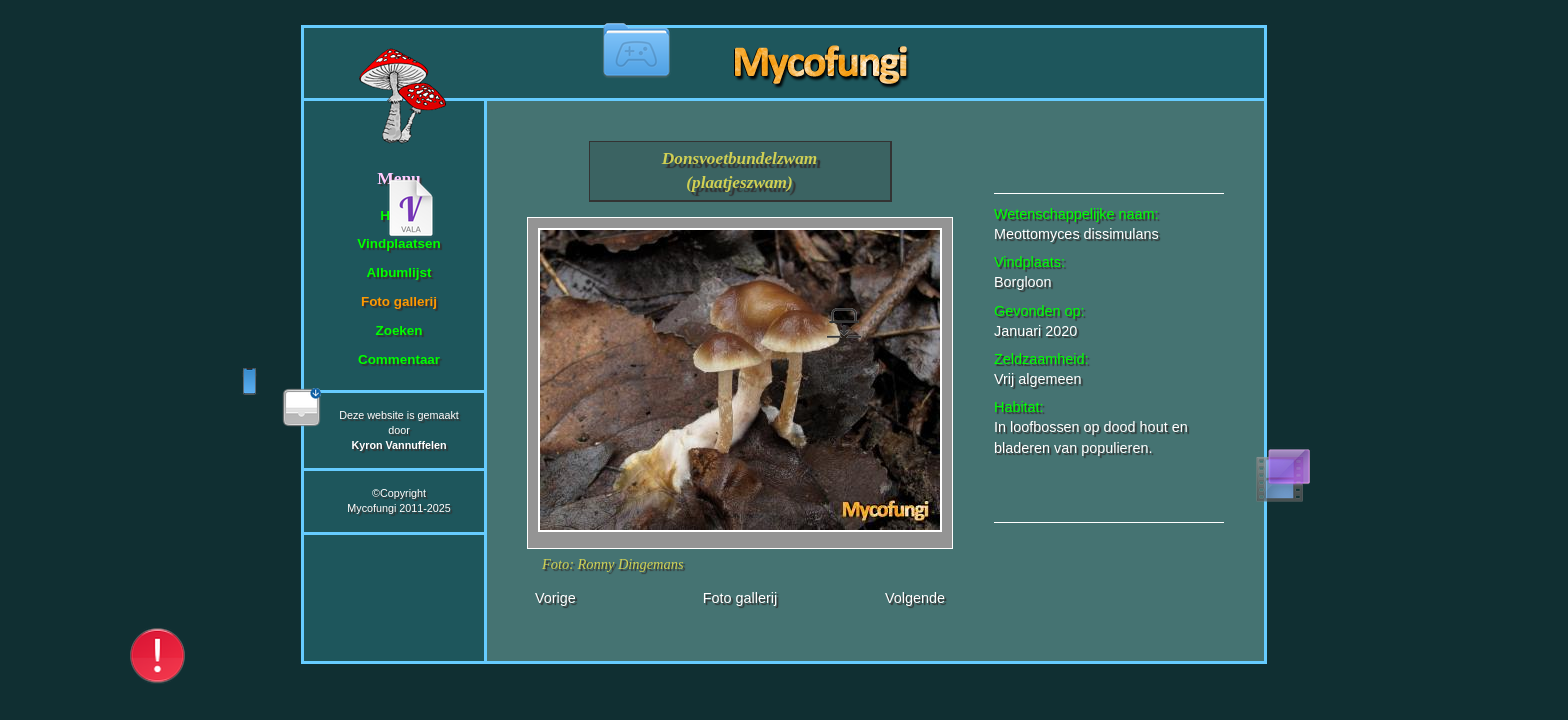 The image size is (1568, 720). I want to click on open your games folder, so click(636, 49).